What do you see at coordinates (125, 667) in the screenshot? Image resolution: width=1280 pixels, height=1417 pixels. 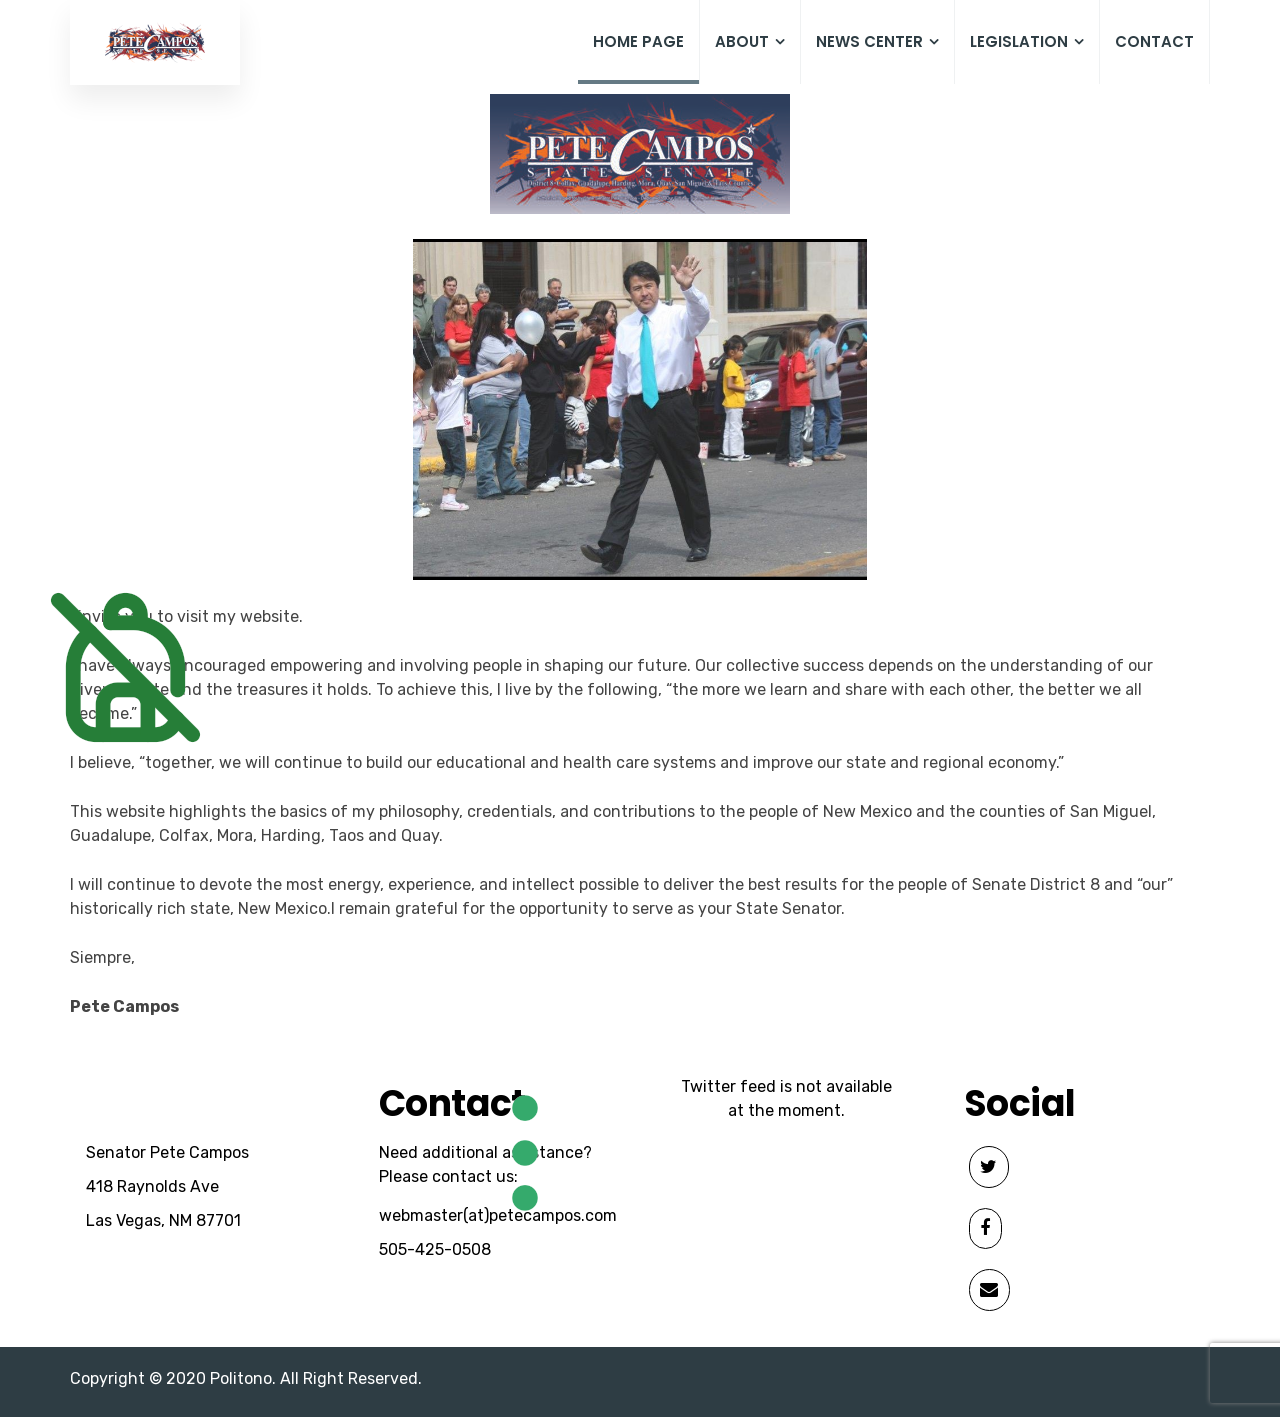 I see `no backpack allowed` at bounding box center [125, 667].